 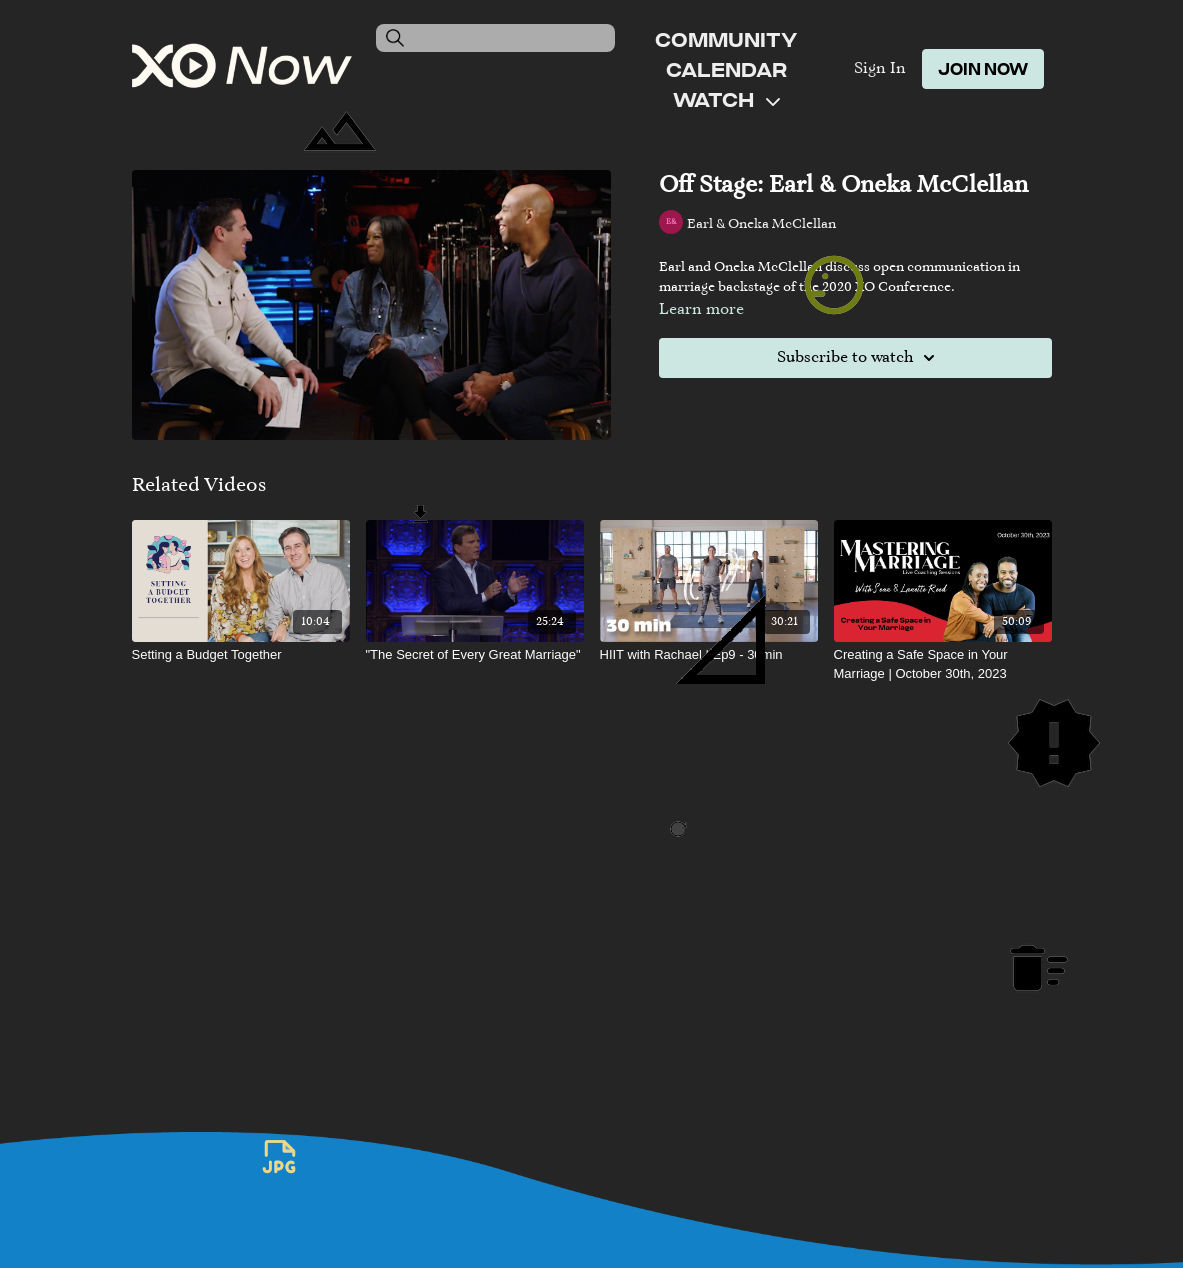 I want to click on delete all selected items at once, so click(x=1039, y=968).